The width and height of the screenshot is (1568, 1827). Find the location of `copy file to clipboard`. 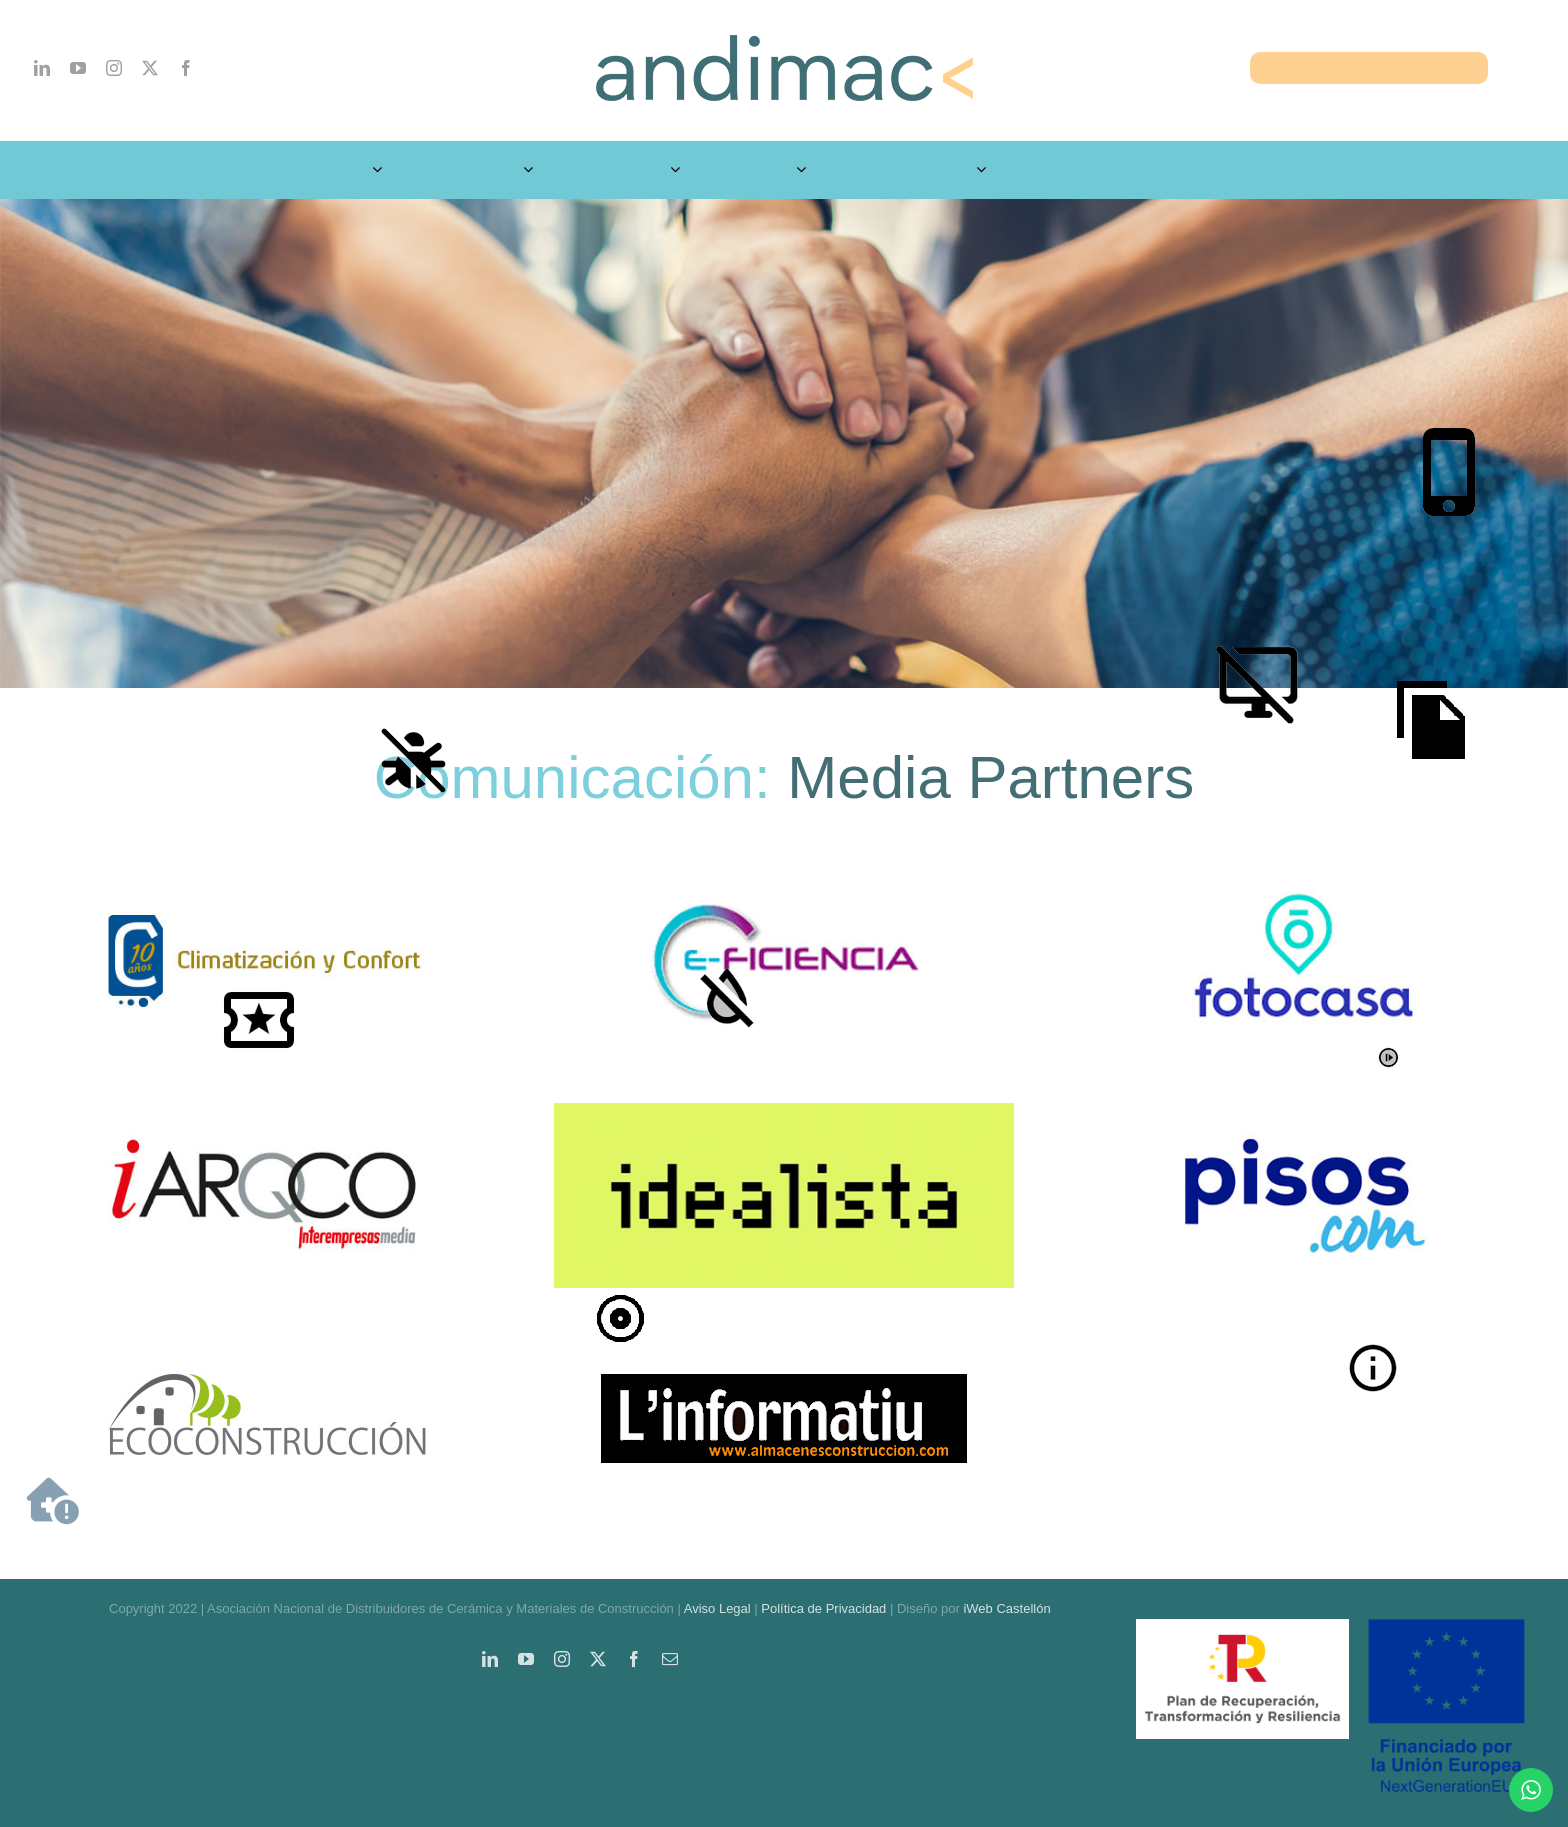

copy file to clipboard is located at coordinates (1433, 720).